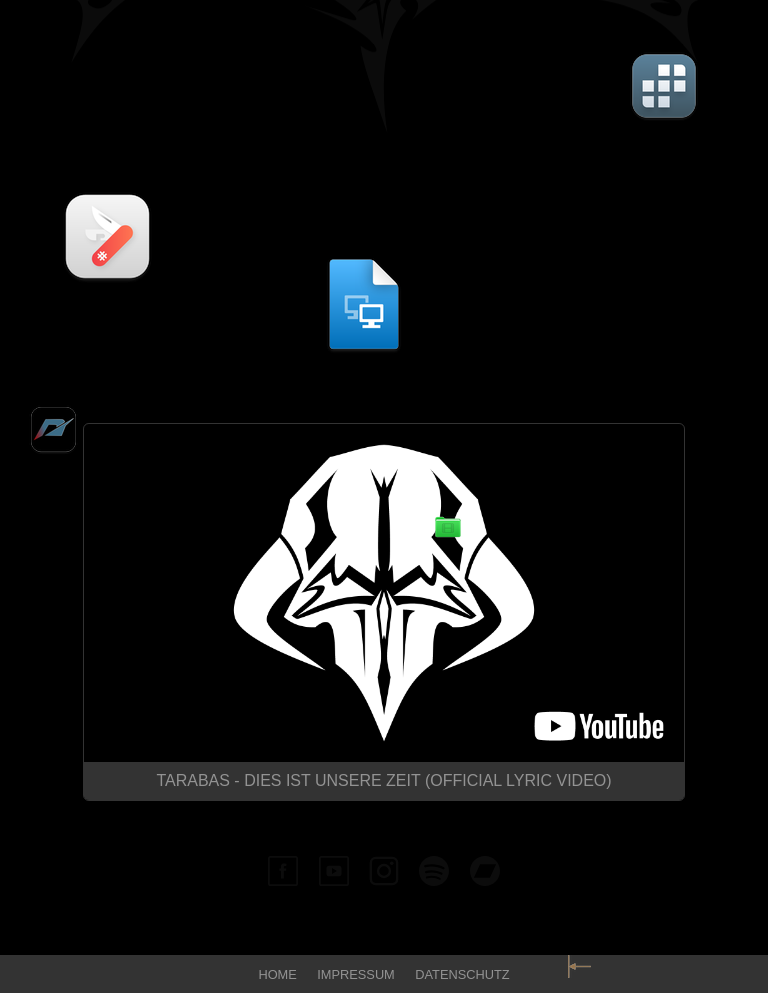 The height and width of the screenshot is (993, 768). Describe the element at coordinates (448, 527) in the screenshot. I see `open your videos folder` at that location.